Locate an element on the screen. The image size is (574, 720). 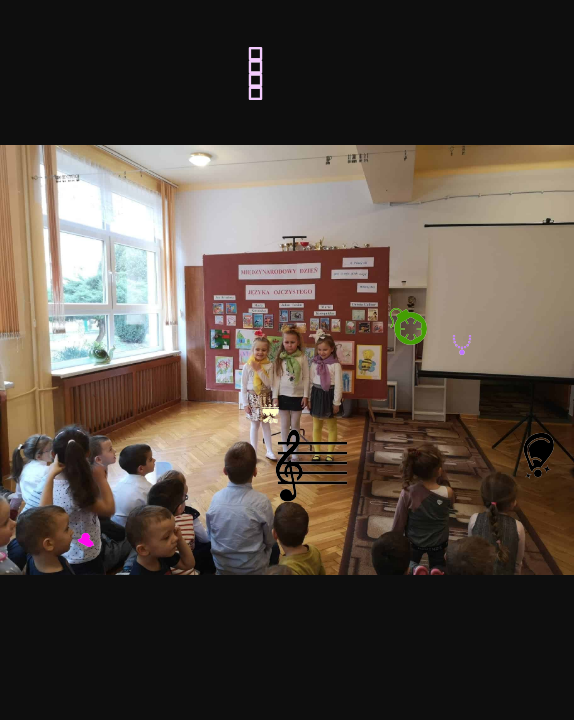
place a brick or building block is located at coordinates (255, 73).